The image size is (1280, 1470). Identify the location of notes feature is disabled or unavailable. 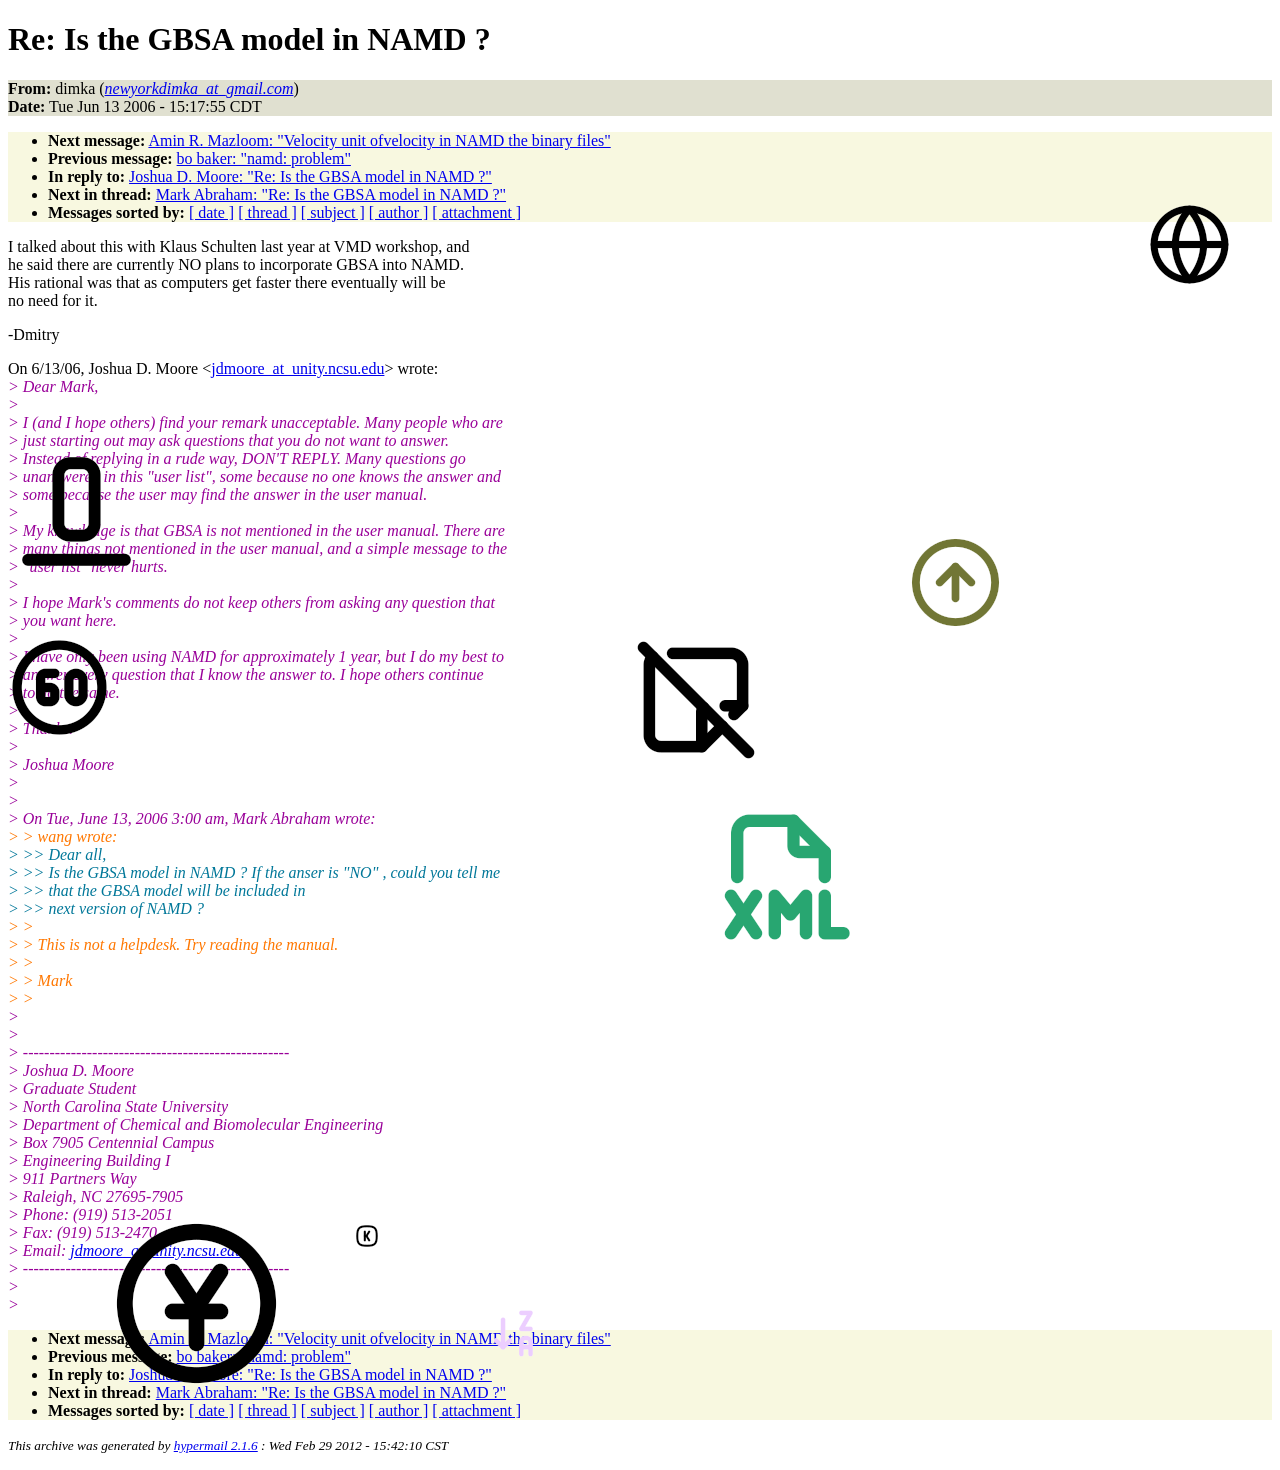
(696, 700).